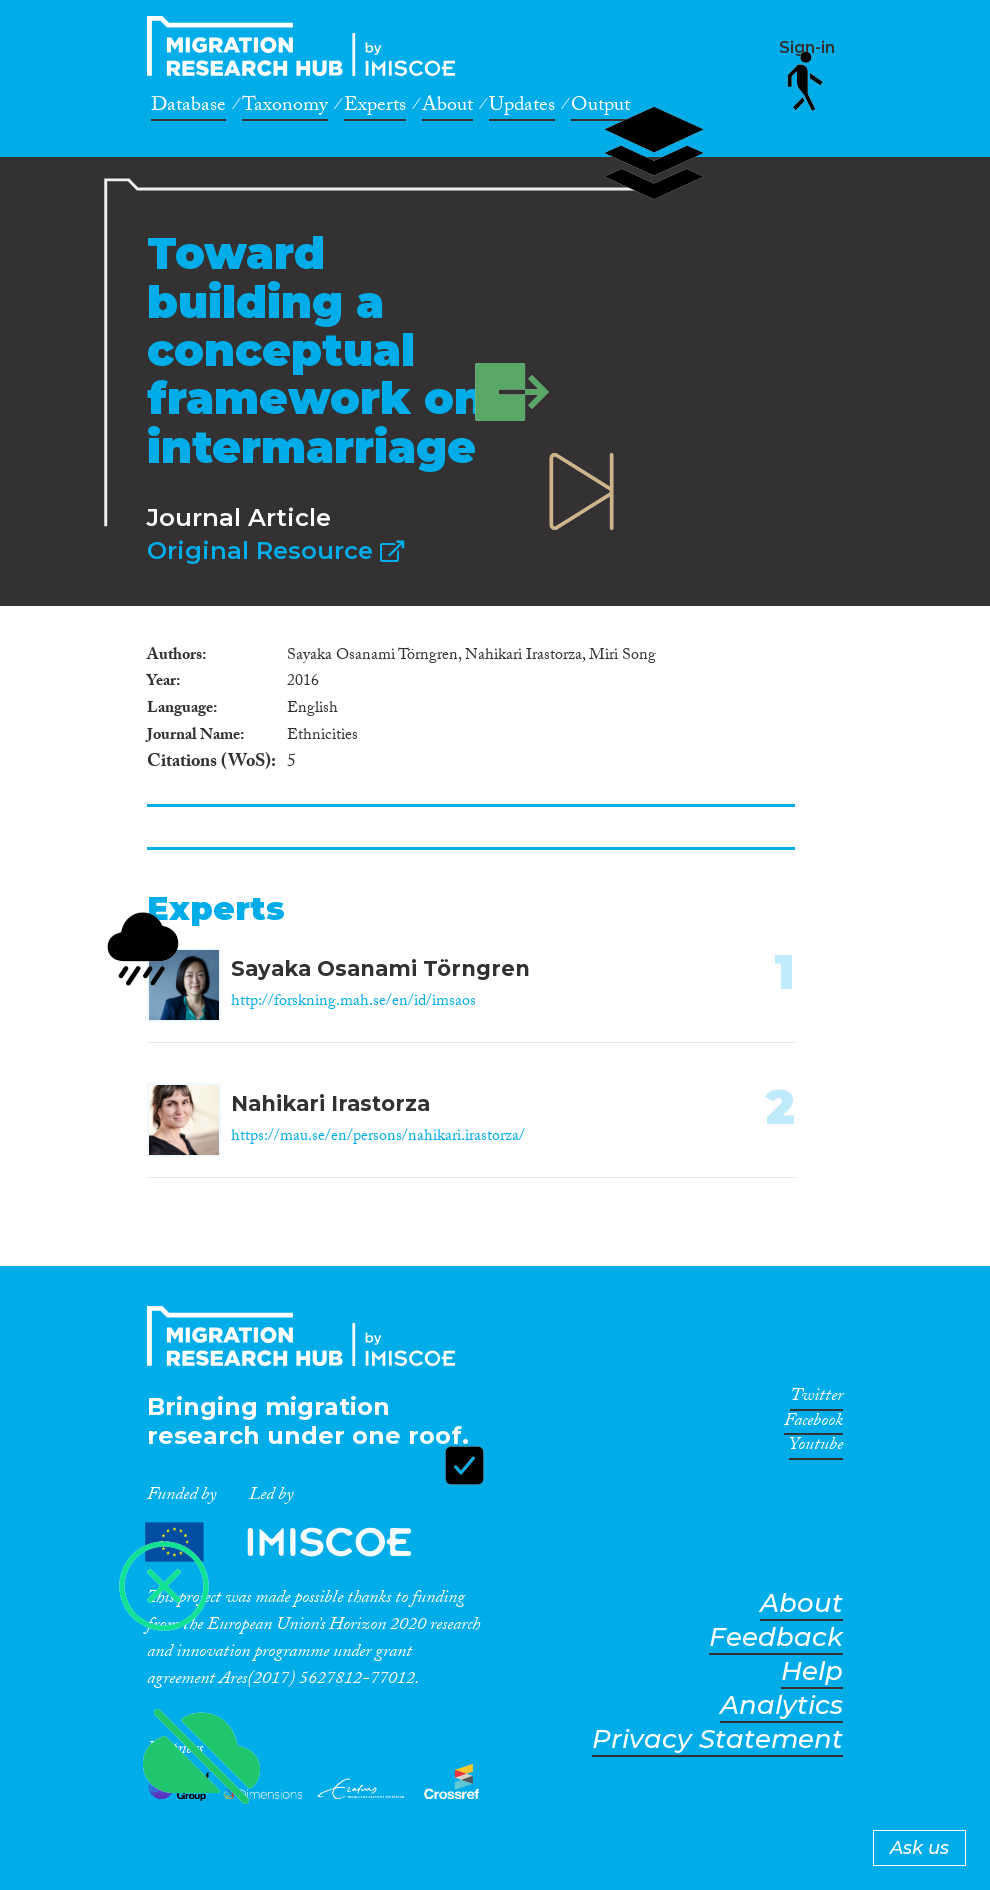  What do you see at coordinates (464, 1465) in the screenshot?
I see `select or confirm an option` at bounding box center [464, 1465].